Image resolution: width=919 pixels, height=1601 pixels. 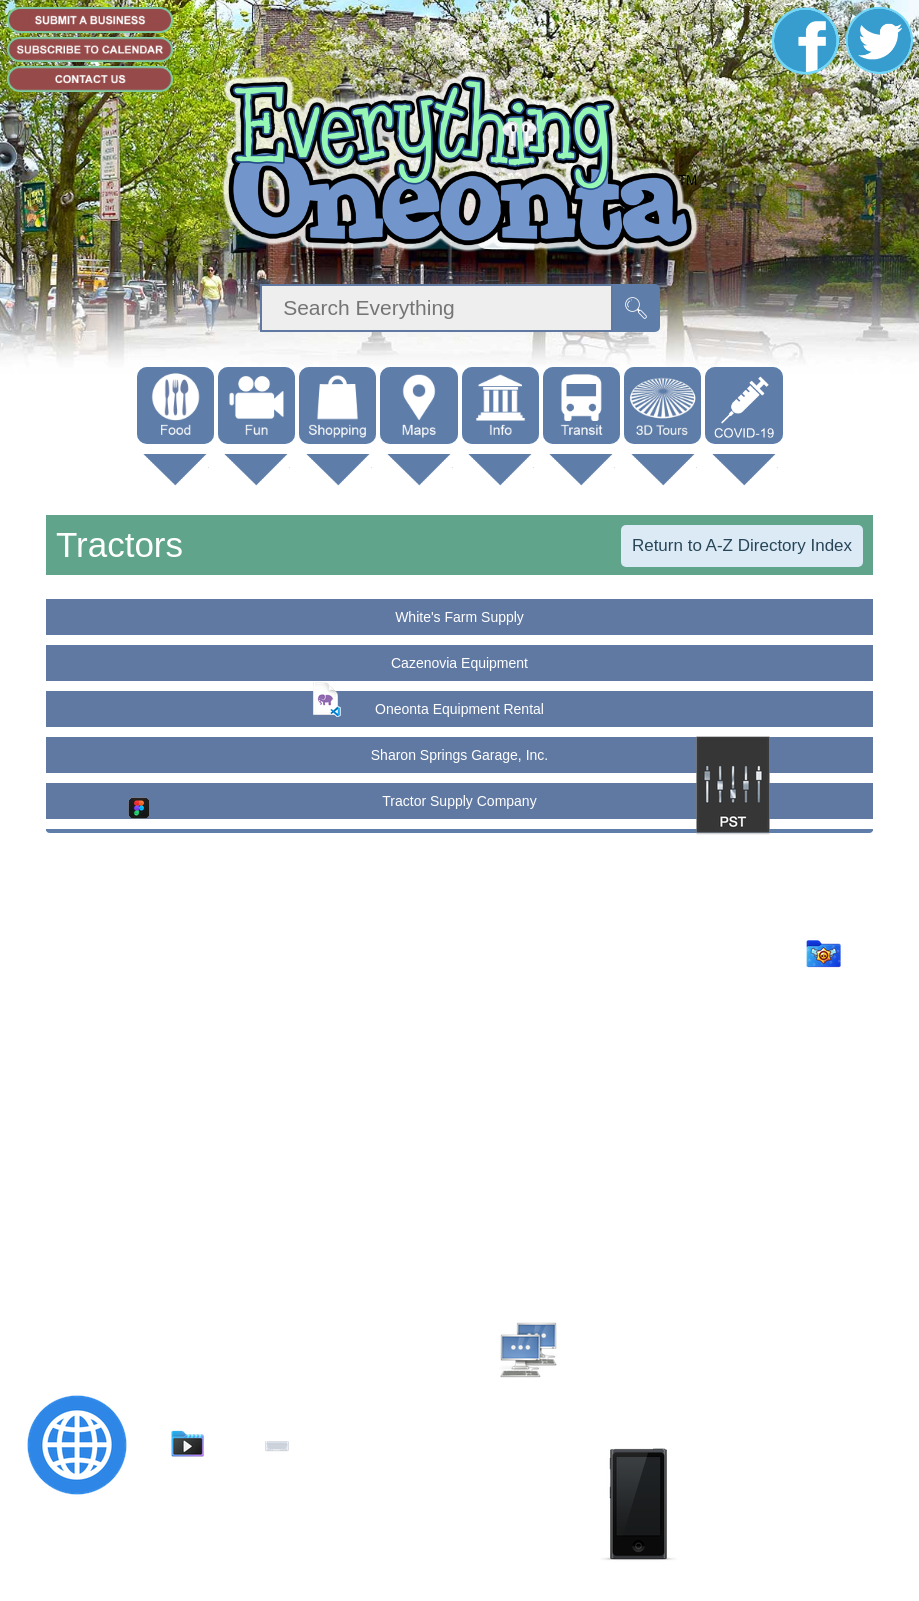 I want to click on connect wireless earbuds via bluetooth, so click(x=519, y=134).